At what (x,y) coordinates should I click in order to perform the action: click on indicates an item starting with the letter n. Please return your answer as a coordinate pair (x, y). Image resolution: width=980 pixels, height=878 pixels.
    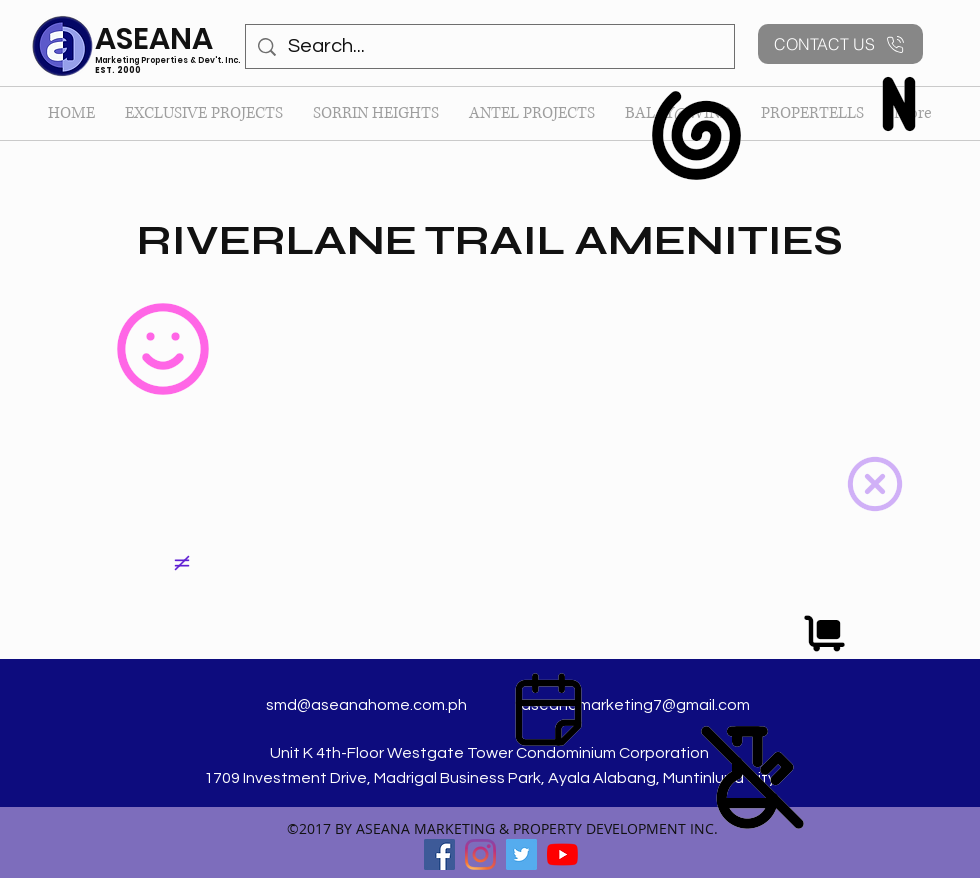
    Looking at the image, I should click on (899, 104).